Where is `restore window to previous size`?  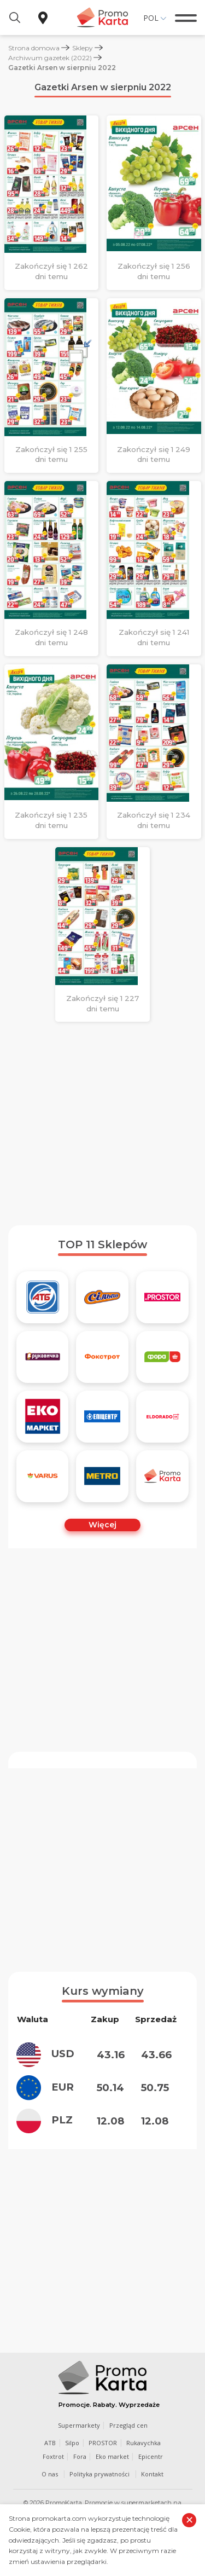
restore window to previous size is located at coordinates (80, 351).